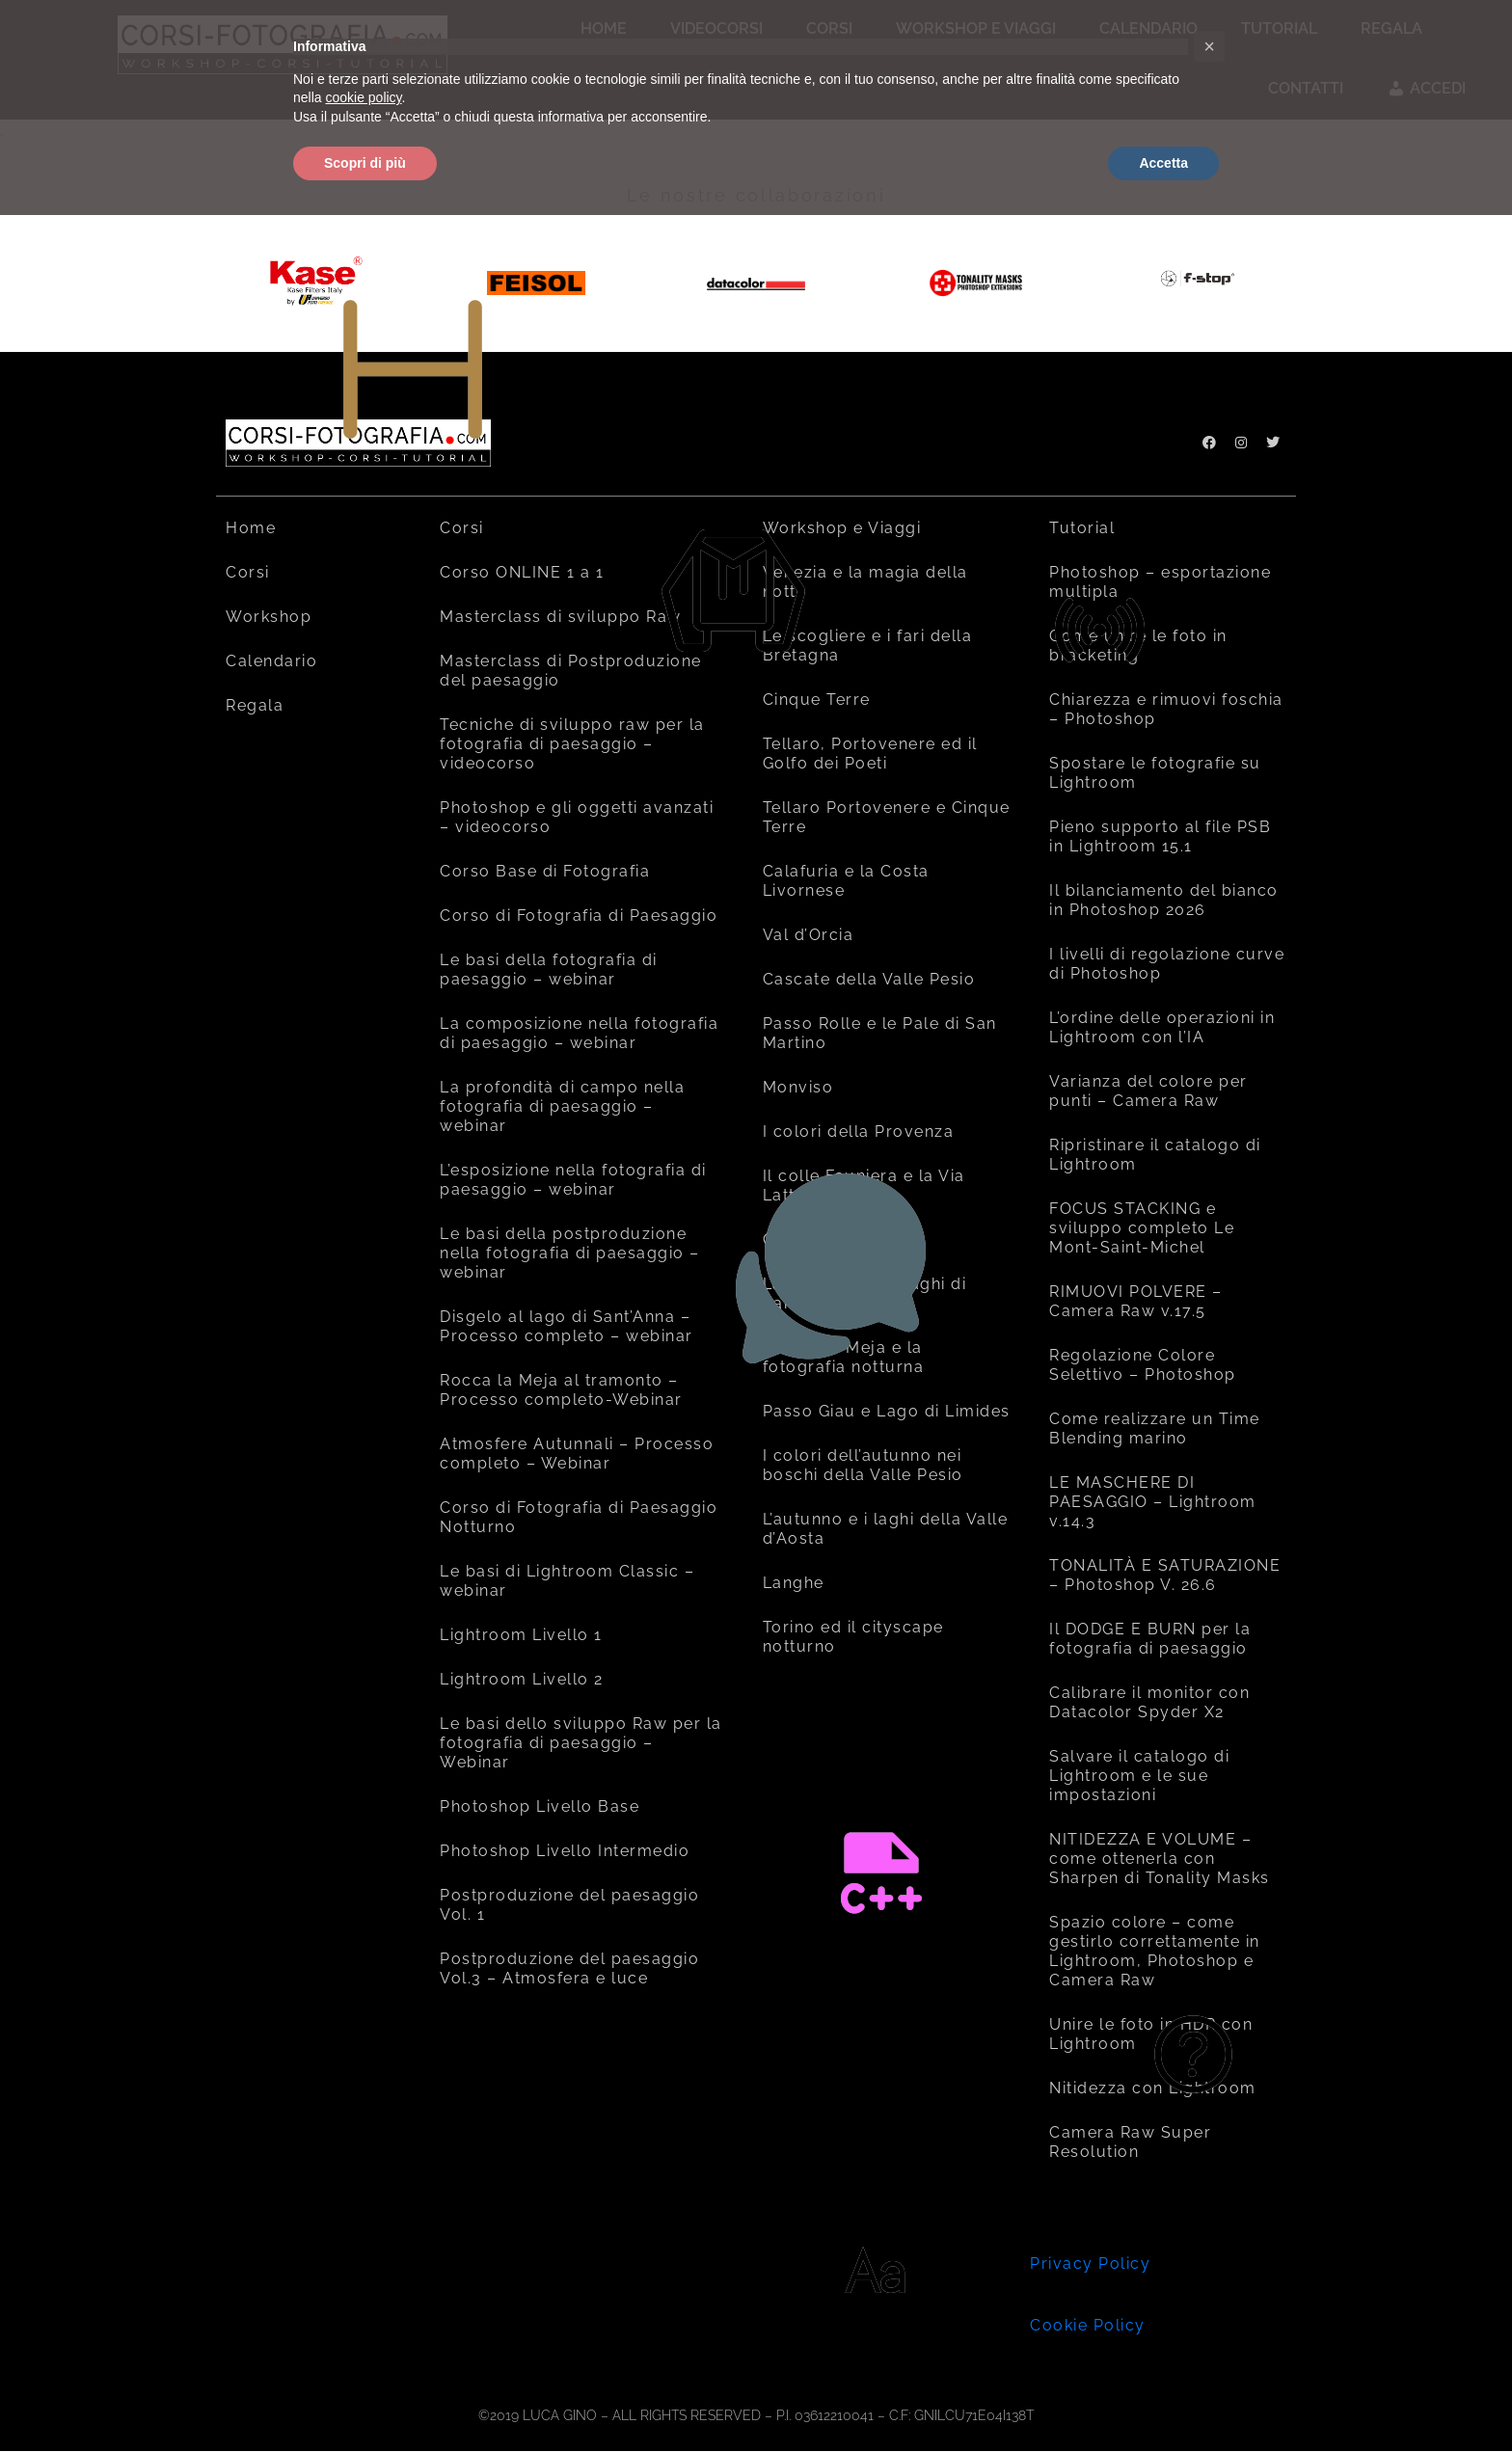 This screenshot has height=2452, width=1512. What do you see at coordinates (875, 2271) in the screenshot?
I see `change font or text settings` at bounding box center [875, 2271].